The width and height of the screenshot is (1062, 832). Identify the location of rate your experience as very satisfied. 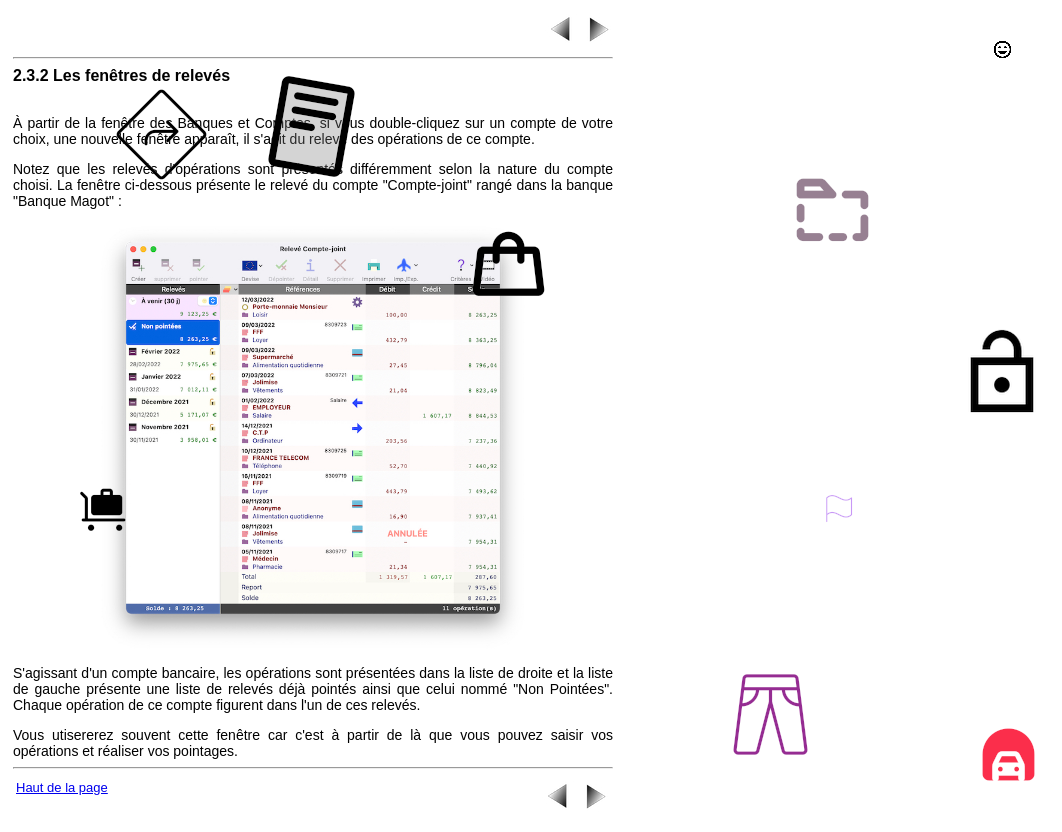
(1002, 49).